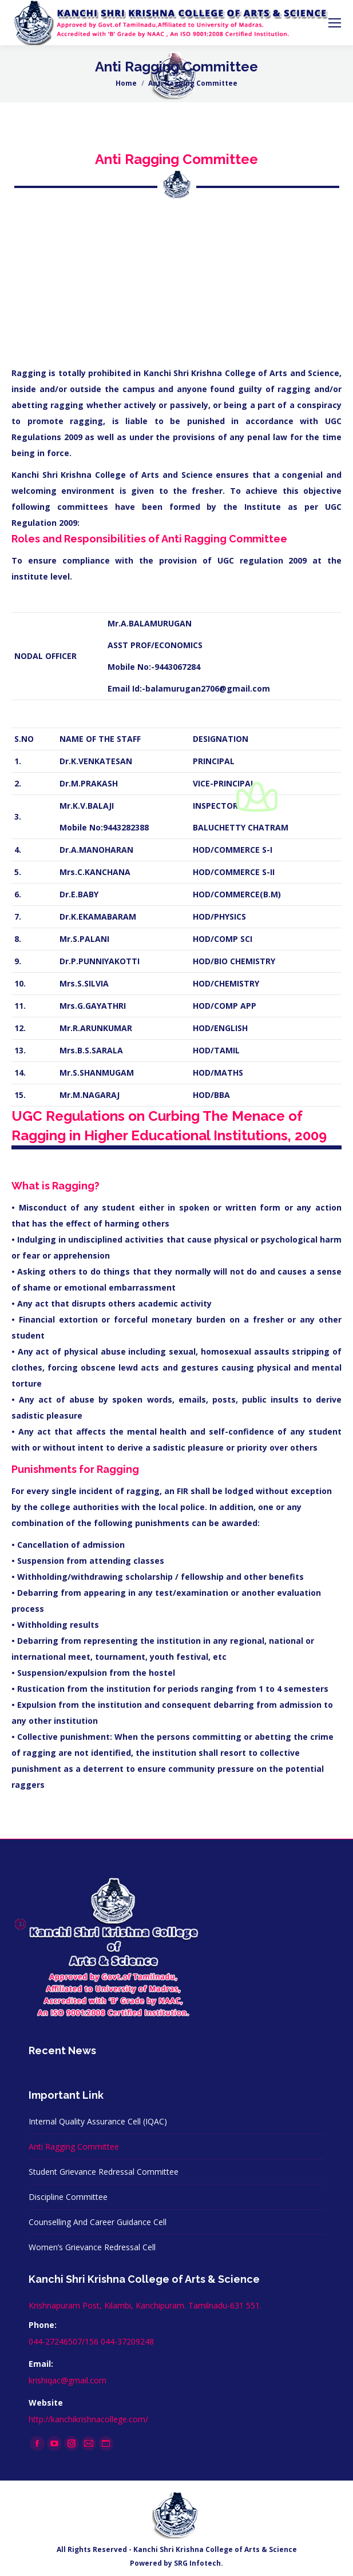  I want to click on AppSignal logo, so click(257, 797).